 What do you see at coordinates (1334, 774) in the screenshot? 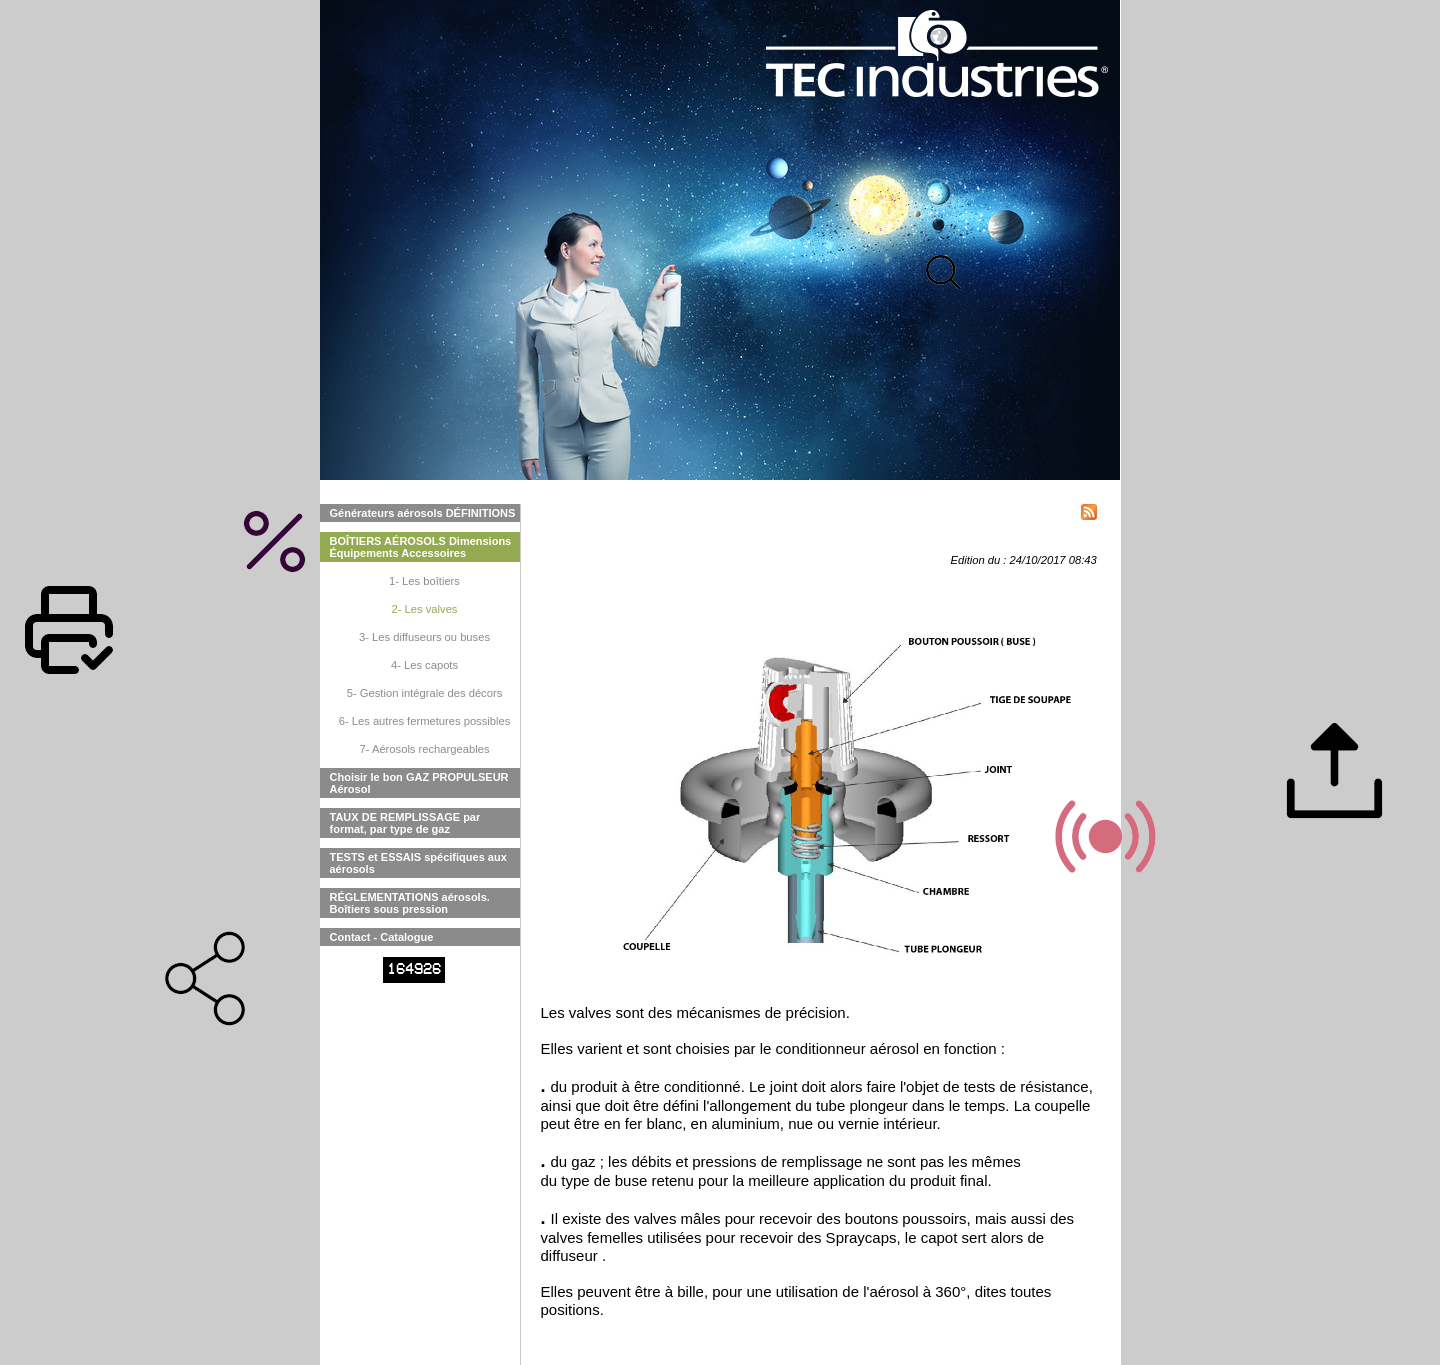
I see `upload a file or document` at bounding box center [1334, 774].